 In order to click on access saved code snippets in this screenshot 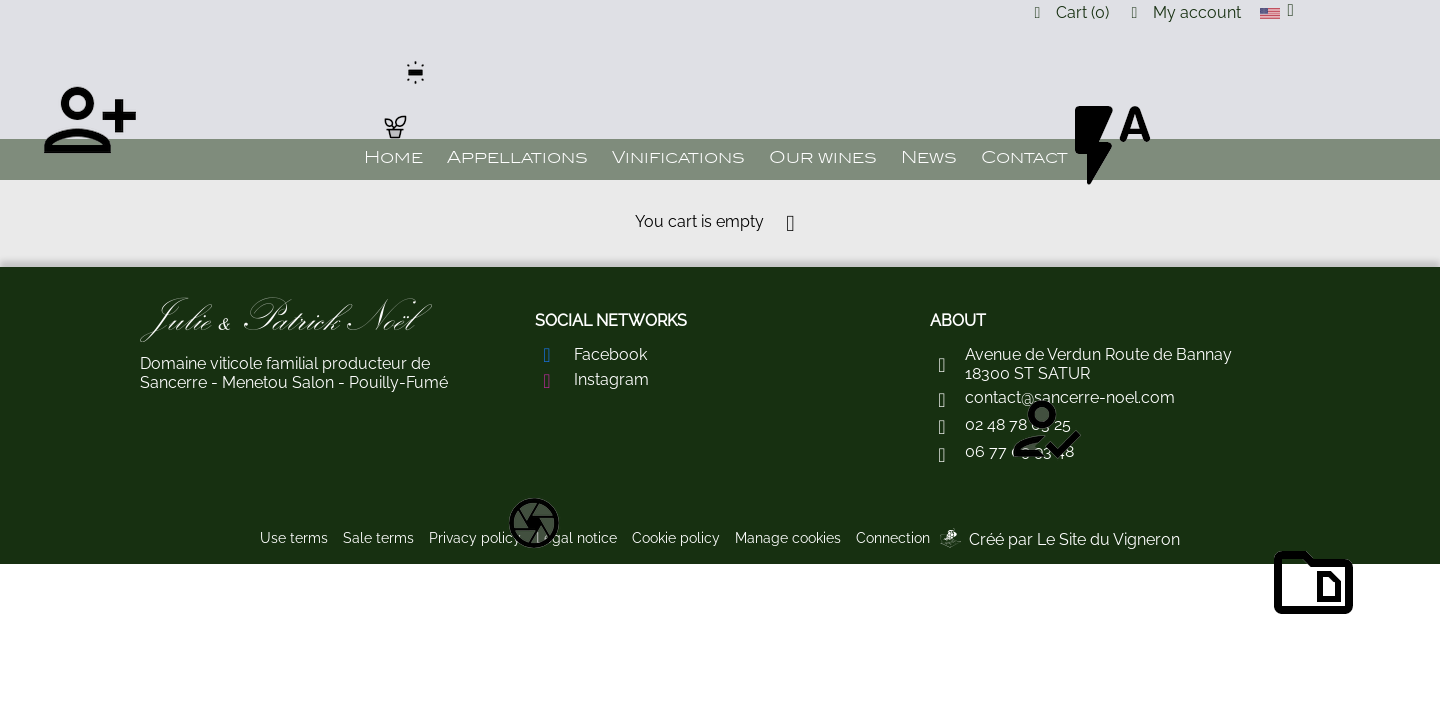, I will do `click(1313, 582)`.